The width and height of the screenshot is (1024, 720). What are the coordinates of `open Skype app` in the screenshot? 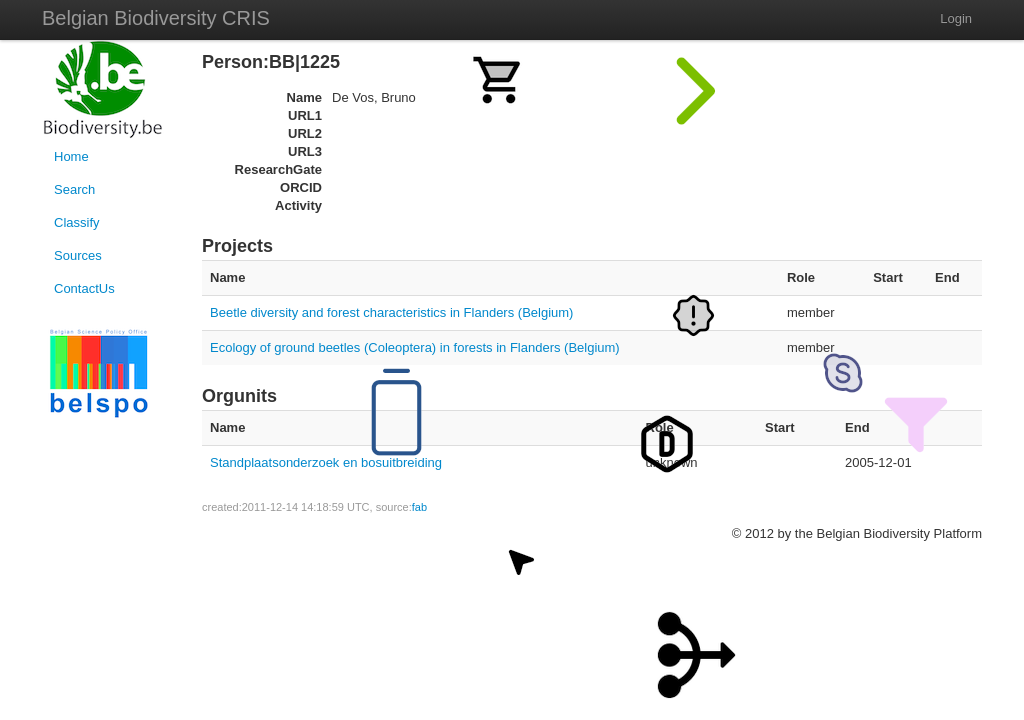 It's located at (843, 373).